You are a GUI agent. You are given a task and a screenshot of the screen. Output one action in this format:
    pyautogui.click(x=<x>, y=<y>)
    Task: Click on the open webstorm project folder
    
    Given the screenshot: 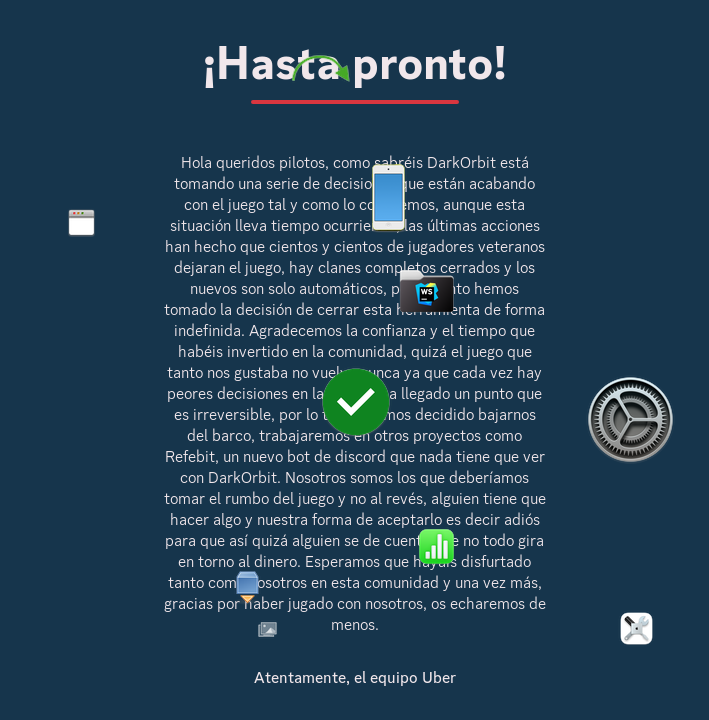 What is the action you would take?
    pyautogui.click(x=426, y=292)
    